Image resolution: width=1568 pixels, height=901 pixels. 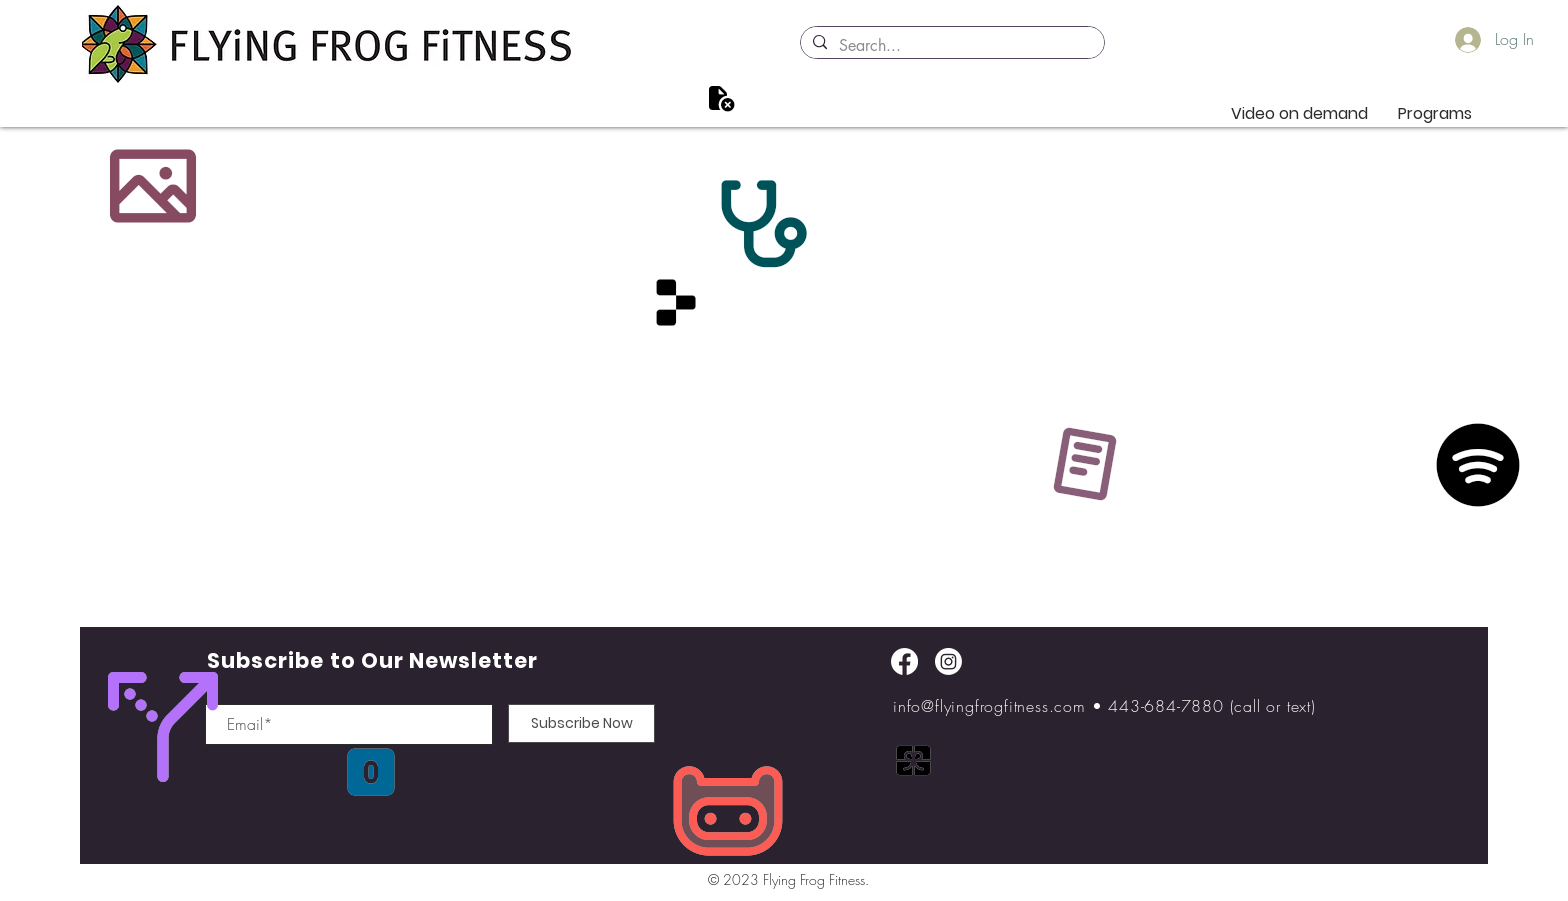 I want to click on access health or medical features, so click(x=758, y=220).